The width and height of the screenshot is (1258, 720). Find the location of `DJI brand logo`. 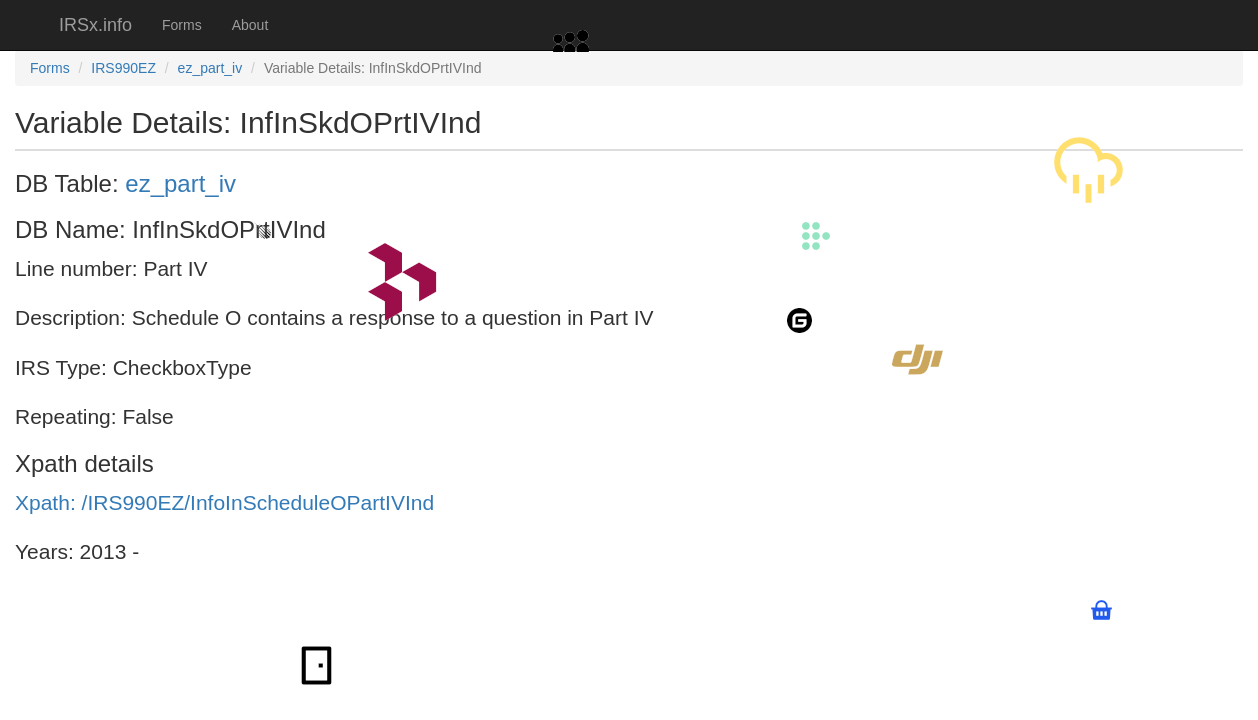

DJI brand logo is located at coordinates (917, 359).